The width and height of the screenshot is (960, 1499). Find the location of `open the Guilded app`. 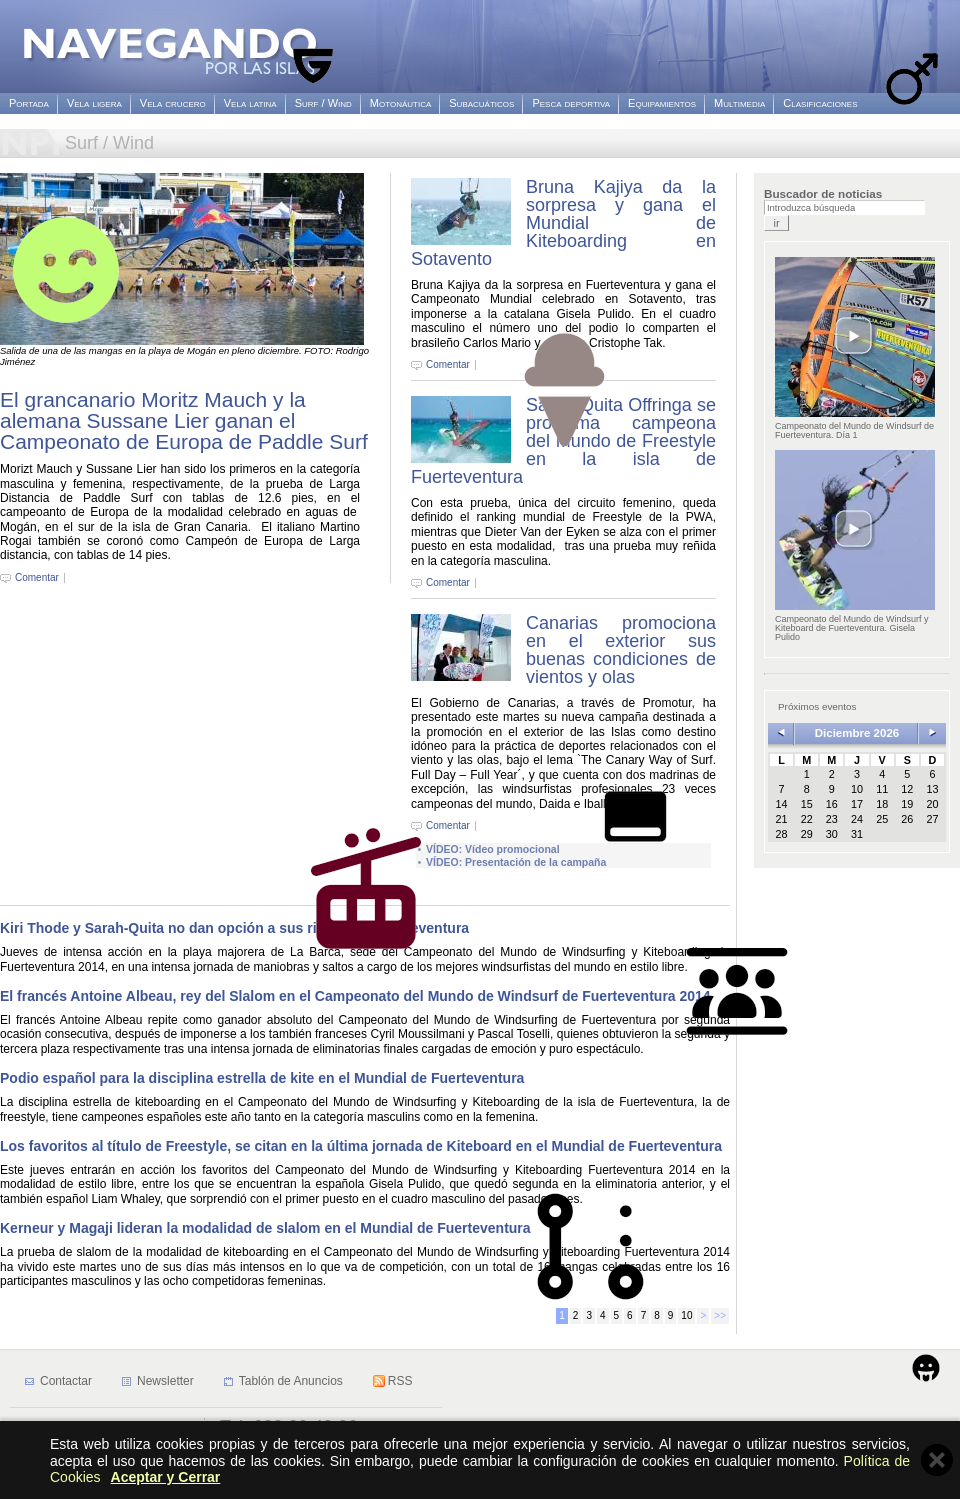

open the Guilded app is located at coordinates (313, 66).